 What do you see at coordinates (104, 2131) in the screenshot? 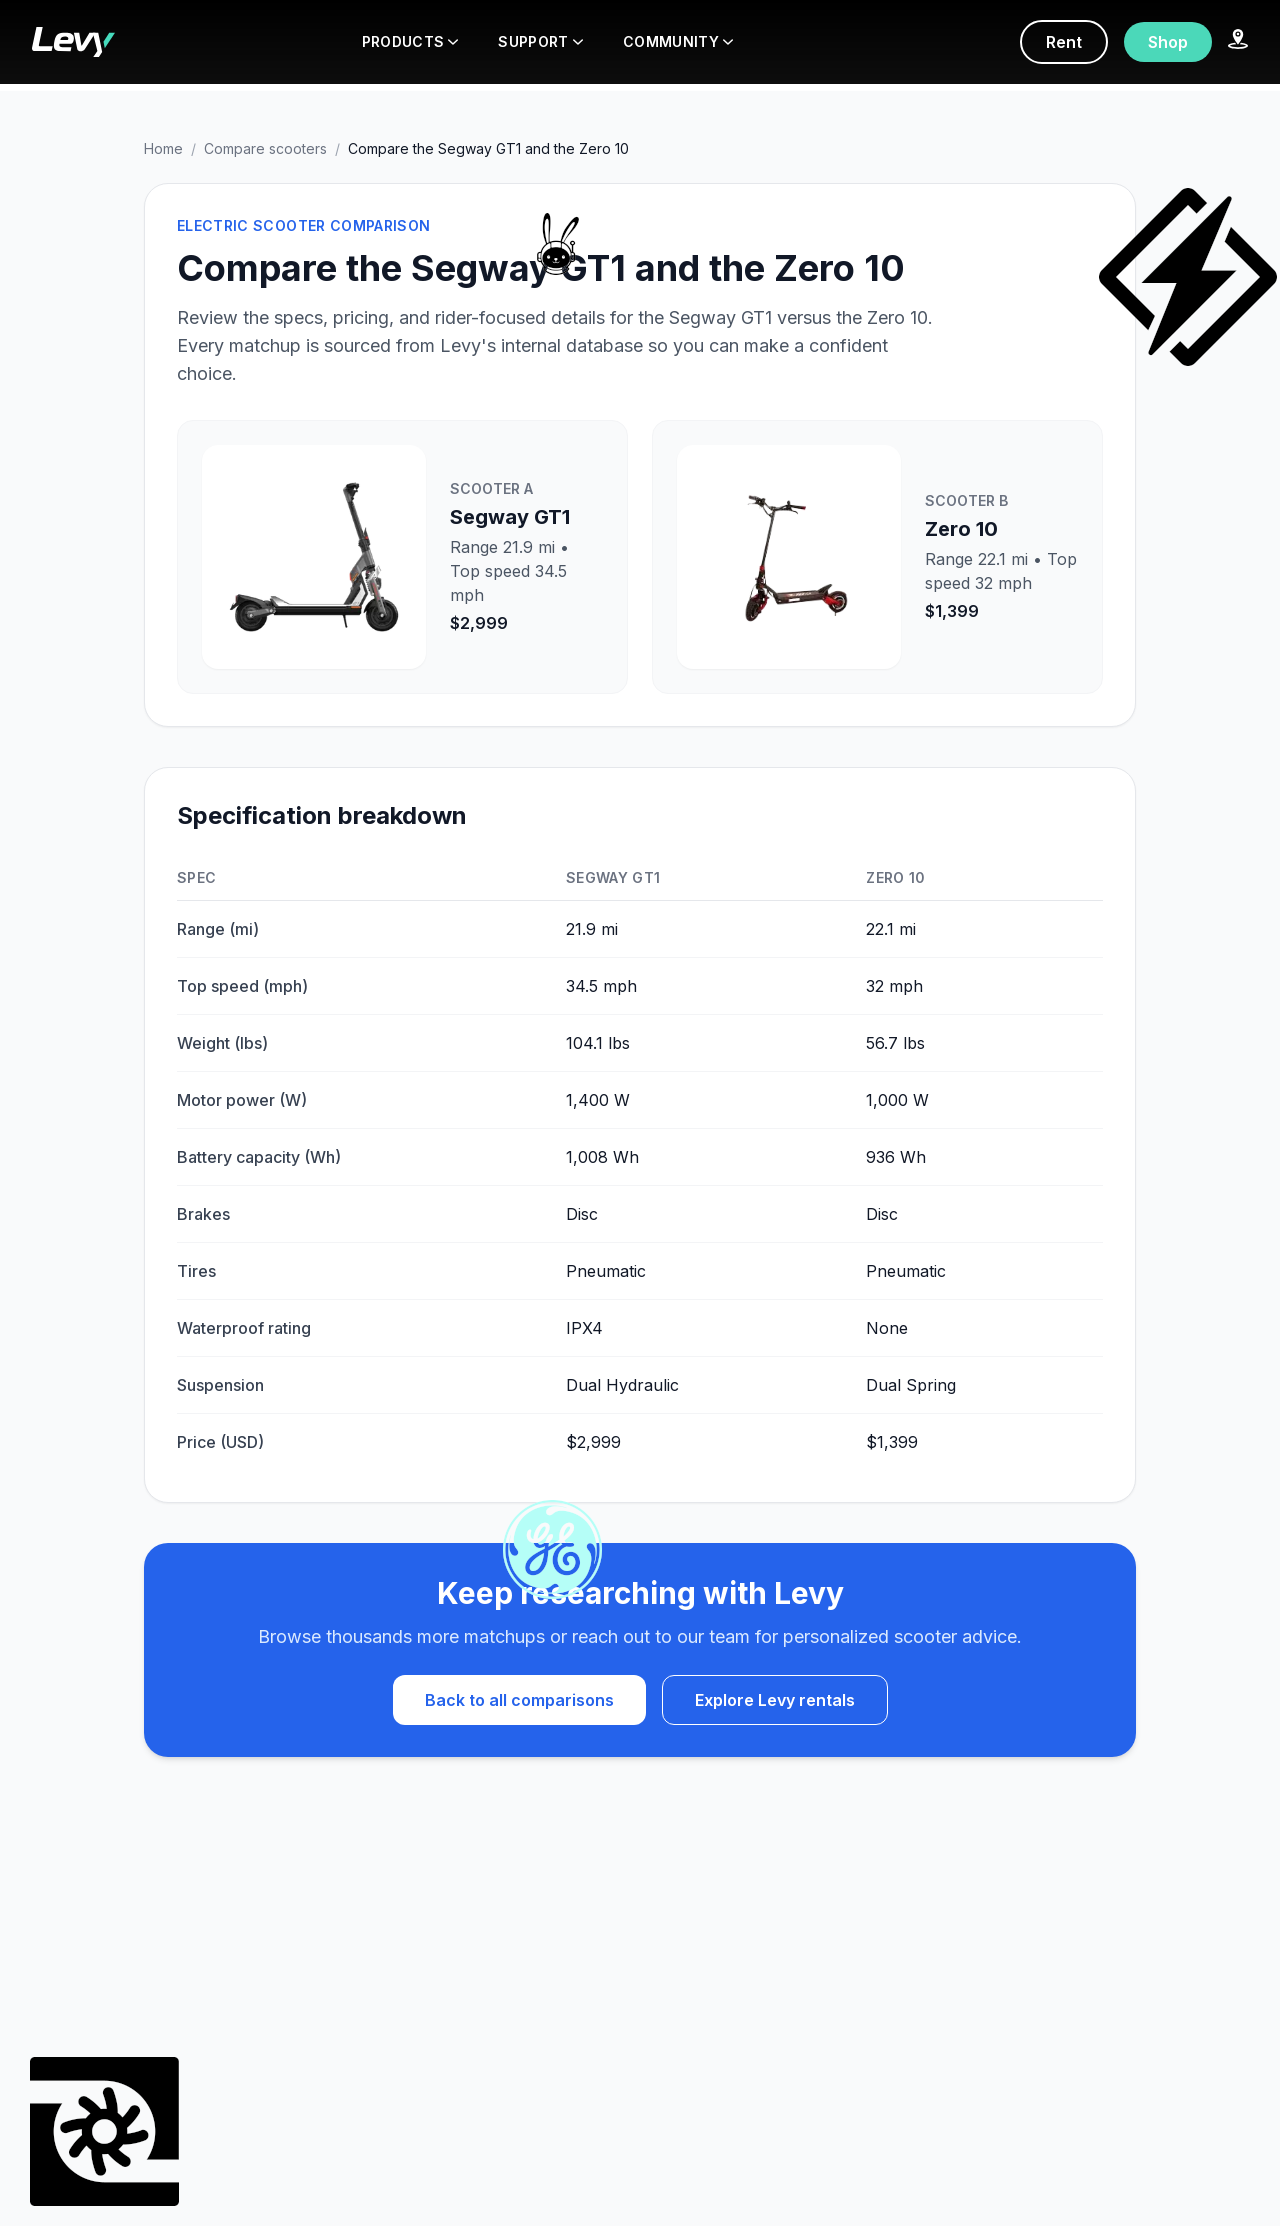
I see `turbo build system logo` at bounding box center [104, 2131].